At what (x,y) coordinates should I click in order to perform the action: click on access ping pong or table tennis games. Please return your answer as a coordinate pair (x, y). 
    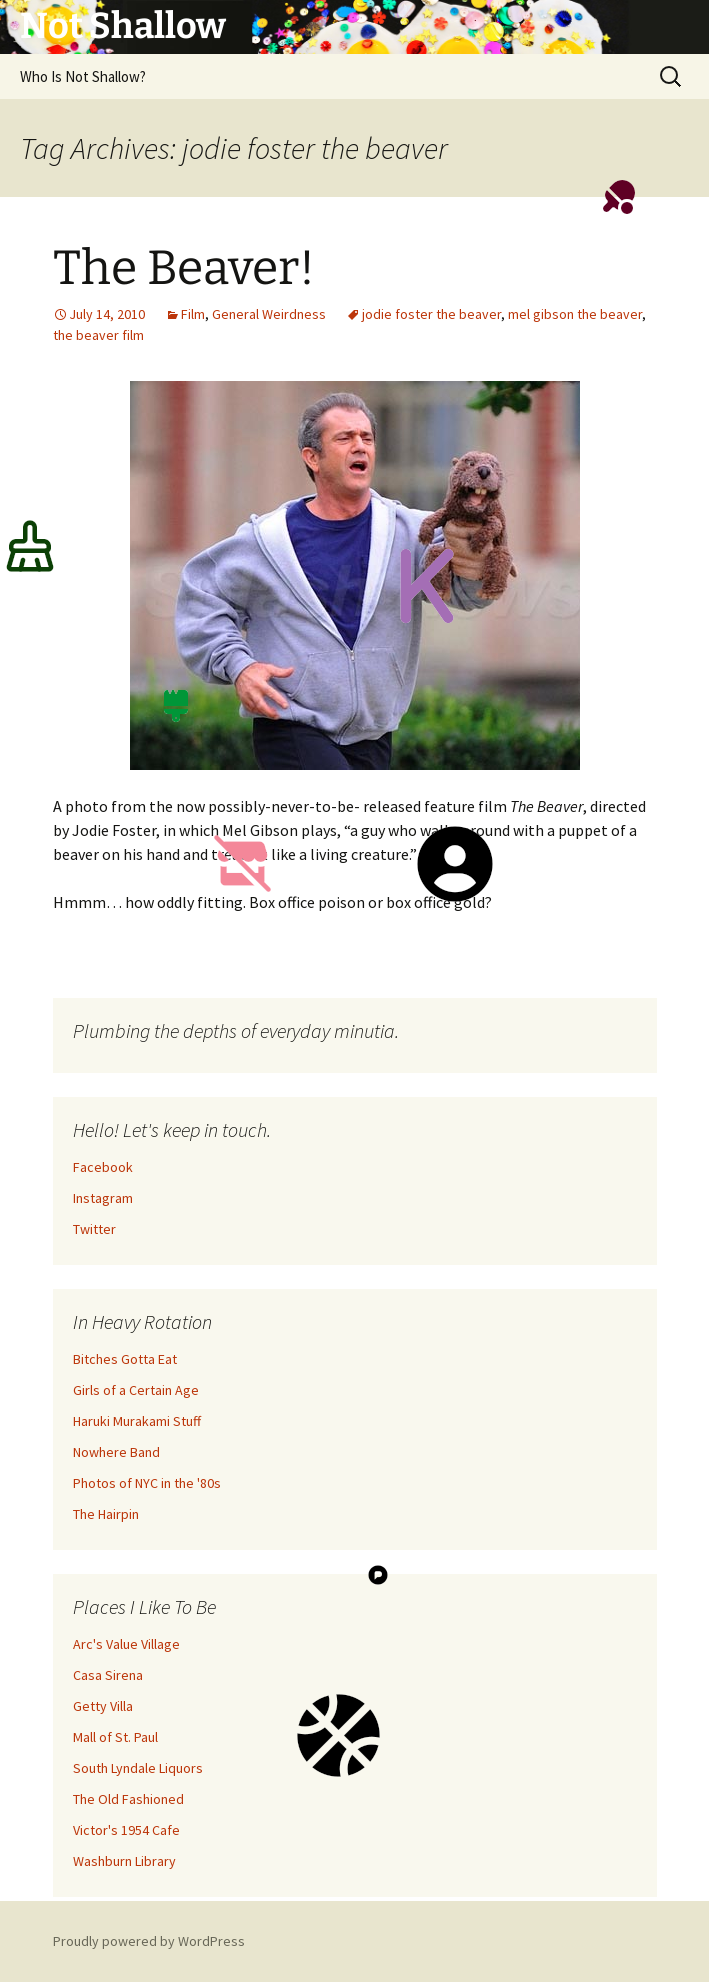
    Looking at the image, I should click on (619, 196).